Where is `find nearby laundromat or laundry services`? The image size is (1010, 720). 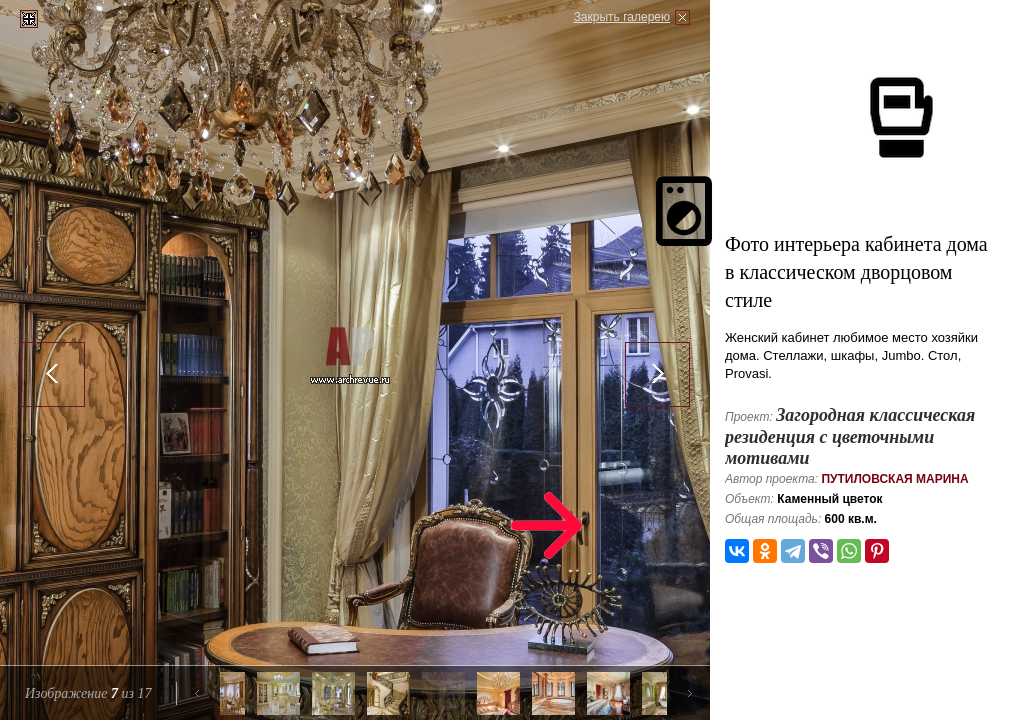
find nearby laundromat or laundry services is located at coordinates (684, 211).